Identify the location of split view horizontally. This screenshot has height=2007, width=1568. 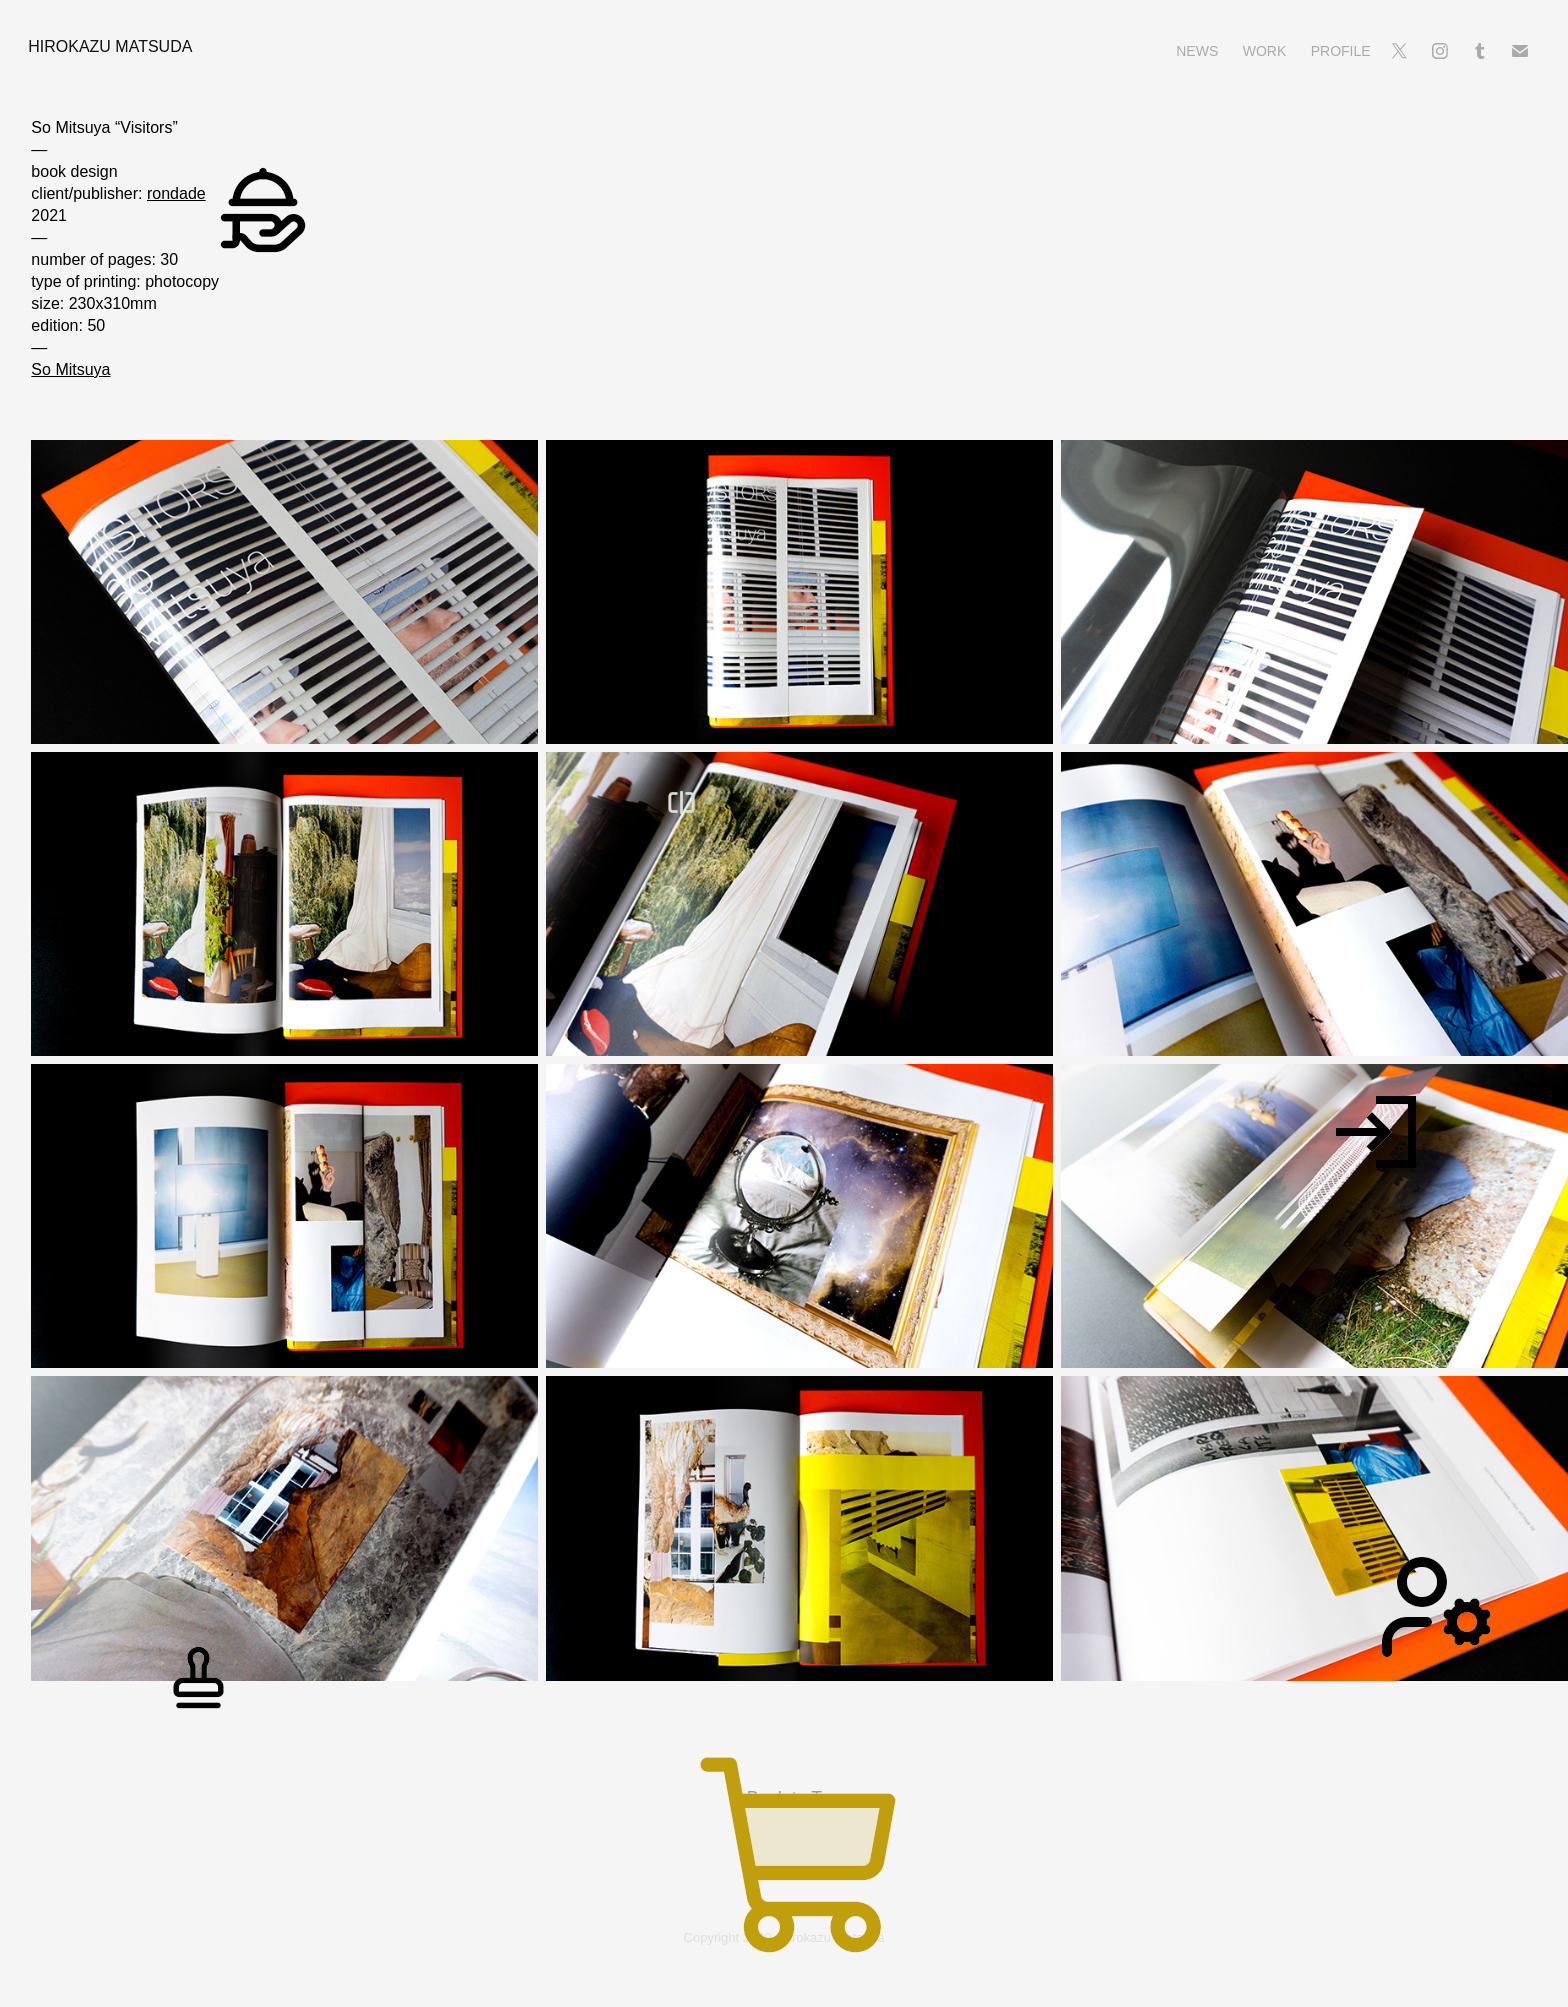
(681, 802).